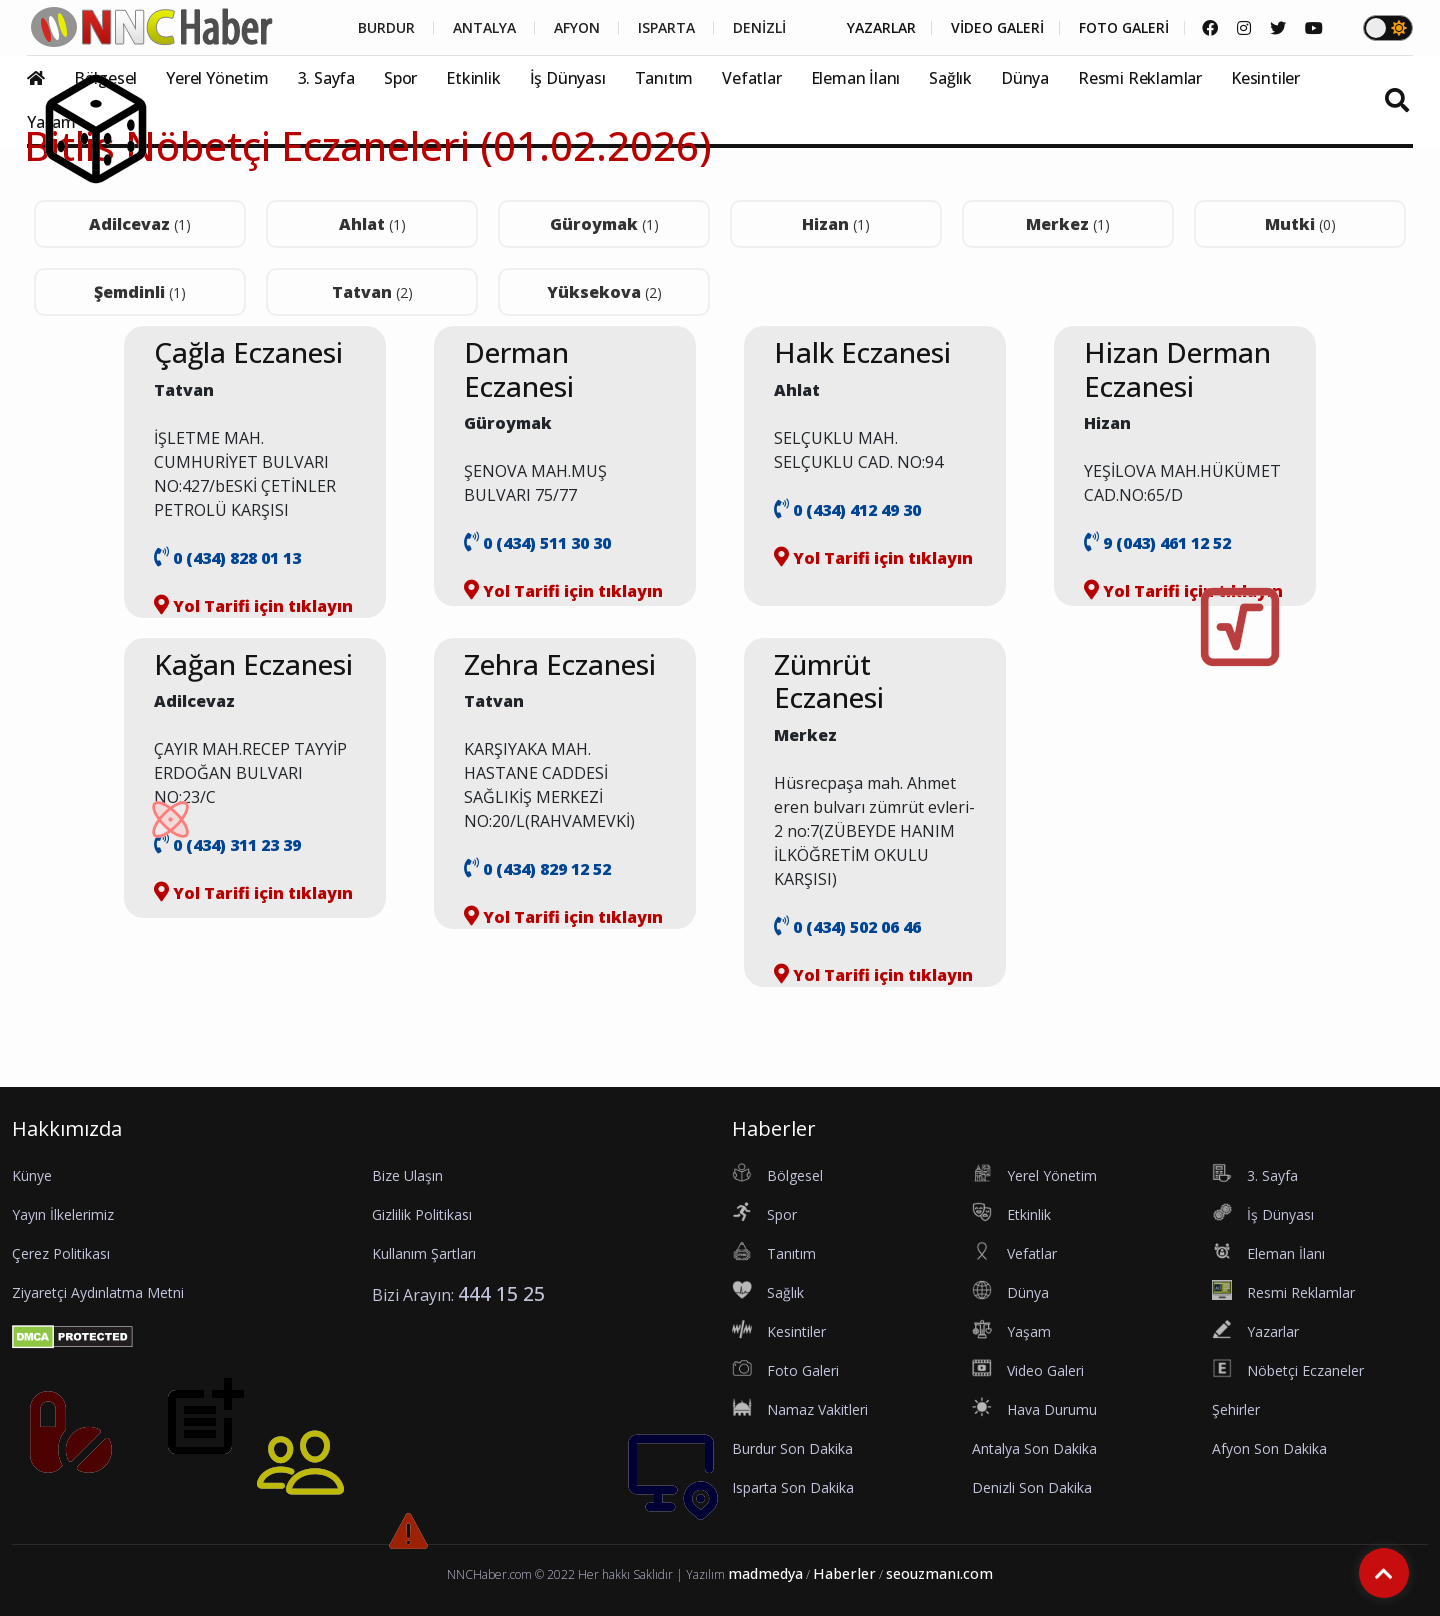  Describe the element at coordinates (1240, 627) in the screenshot. I see `access square root calculator function` at that location.